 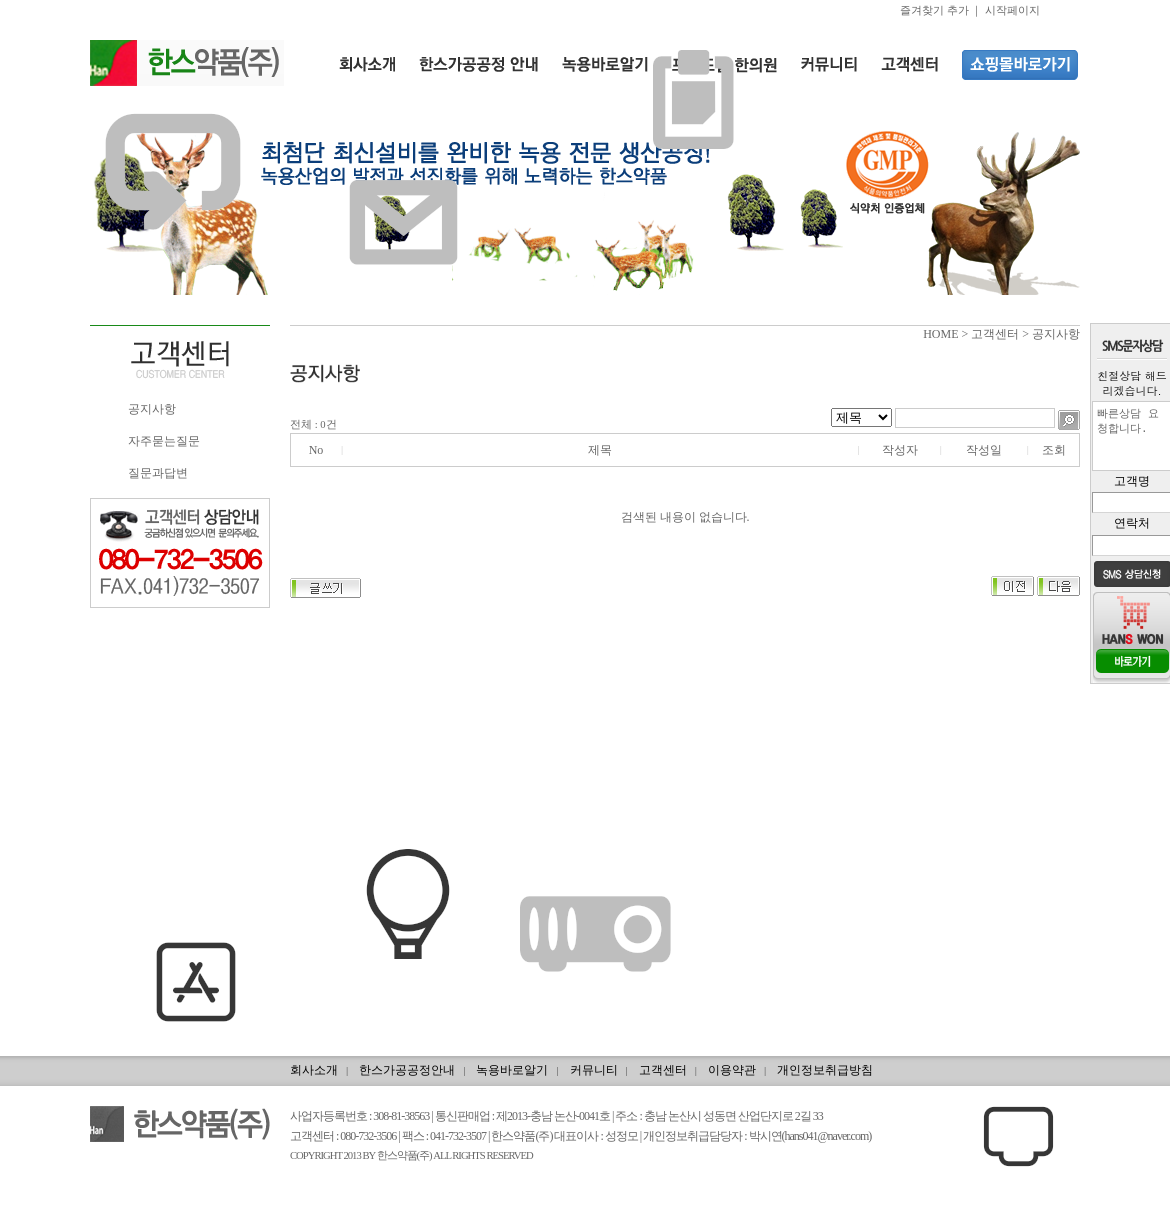 I want to click on access network or system preferences, so click(x=1018, y=1136).